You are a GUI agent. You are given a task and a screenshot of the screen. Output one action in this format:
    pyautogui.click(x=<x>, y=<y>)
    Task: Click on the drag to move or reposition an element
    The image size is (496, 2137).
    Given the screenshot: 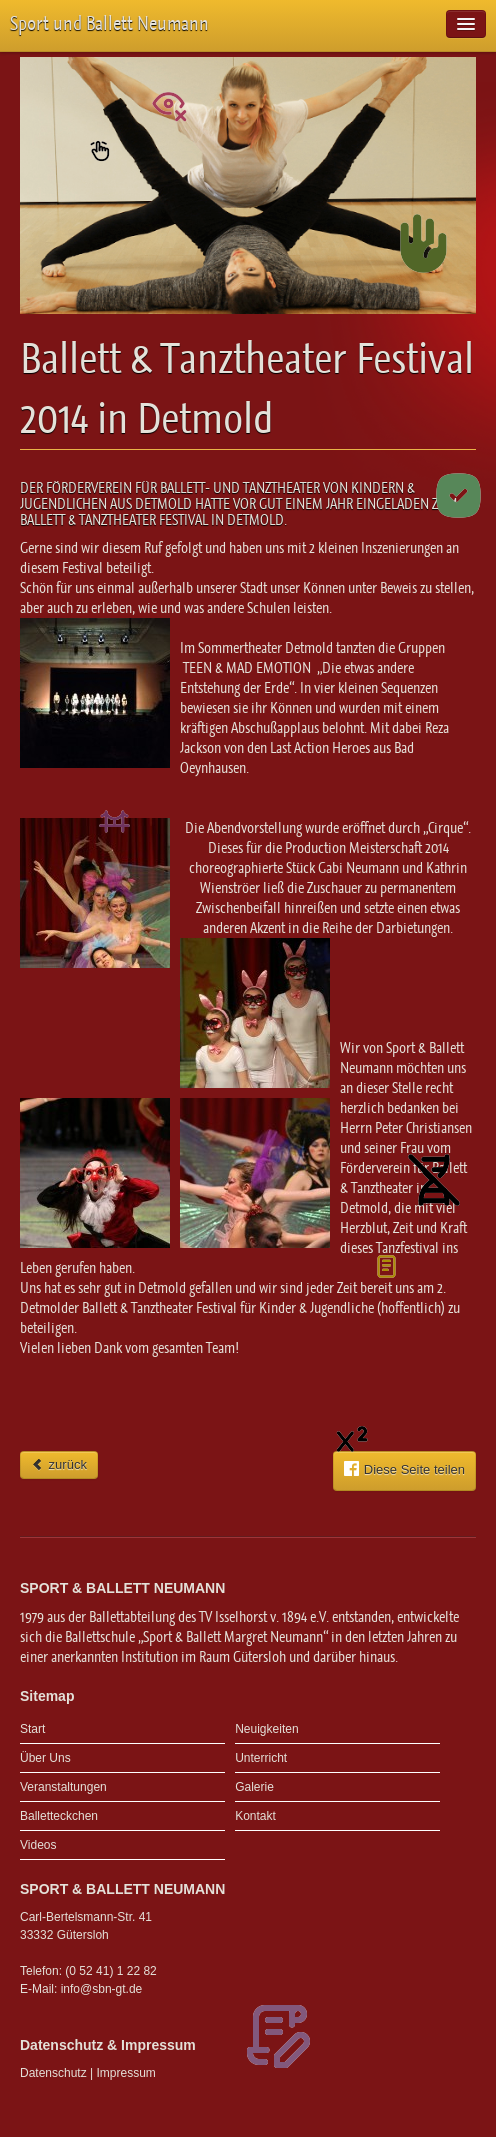 What is the action you would take?
    pyautogui.click(x=100, y=150)
    